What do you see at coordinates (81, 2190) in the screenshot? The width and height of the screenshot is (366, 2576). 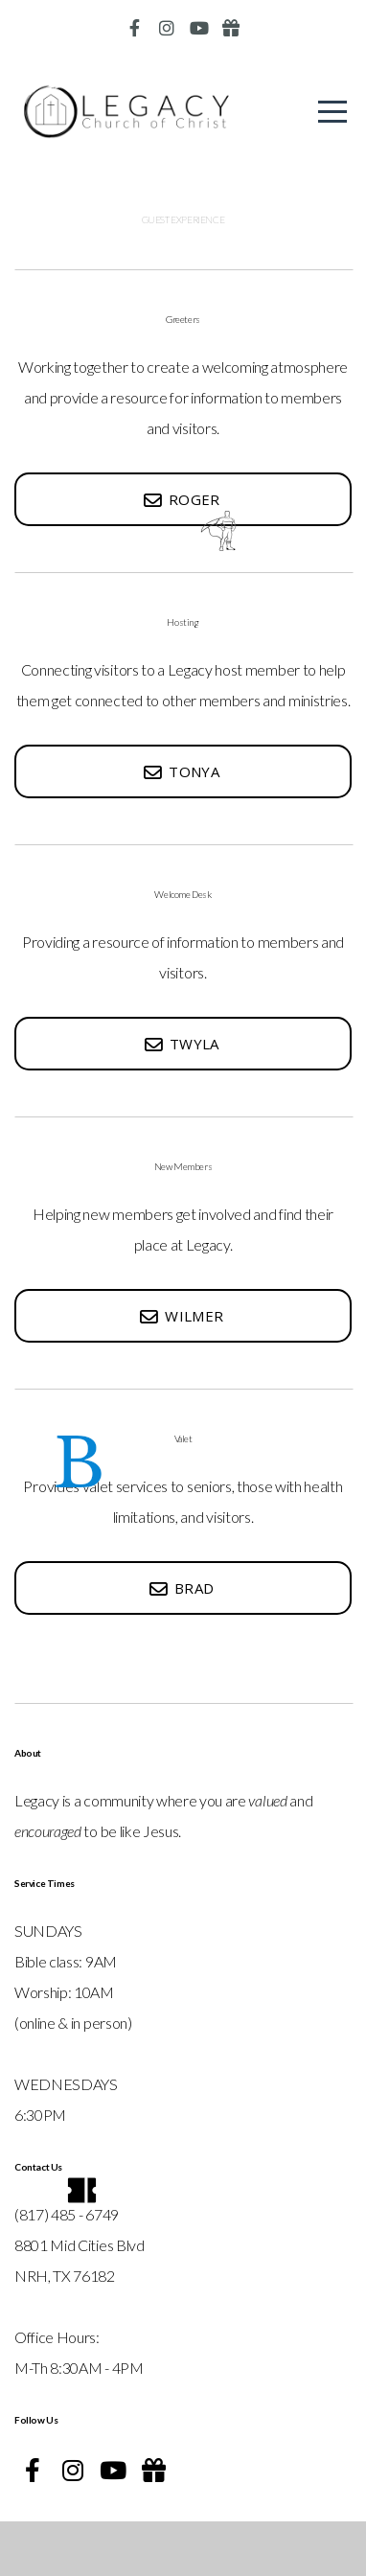 I see `view available coupons or discounts` at bounding box center [81, 2190].